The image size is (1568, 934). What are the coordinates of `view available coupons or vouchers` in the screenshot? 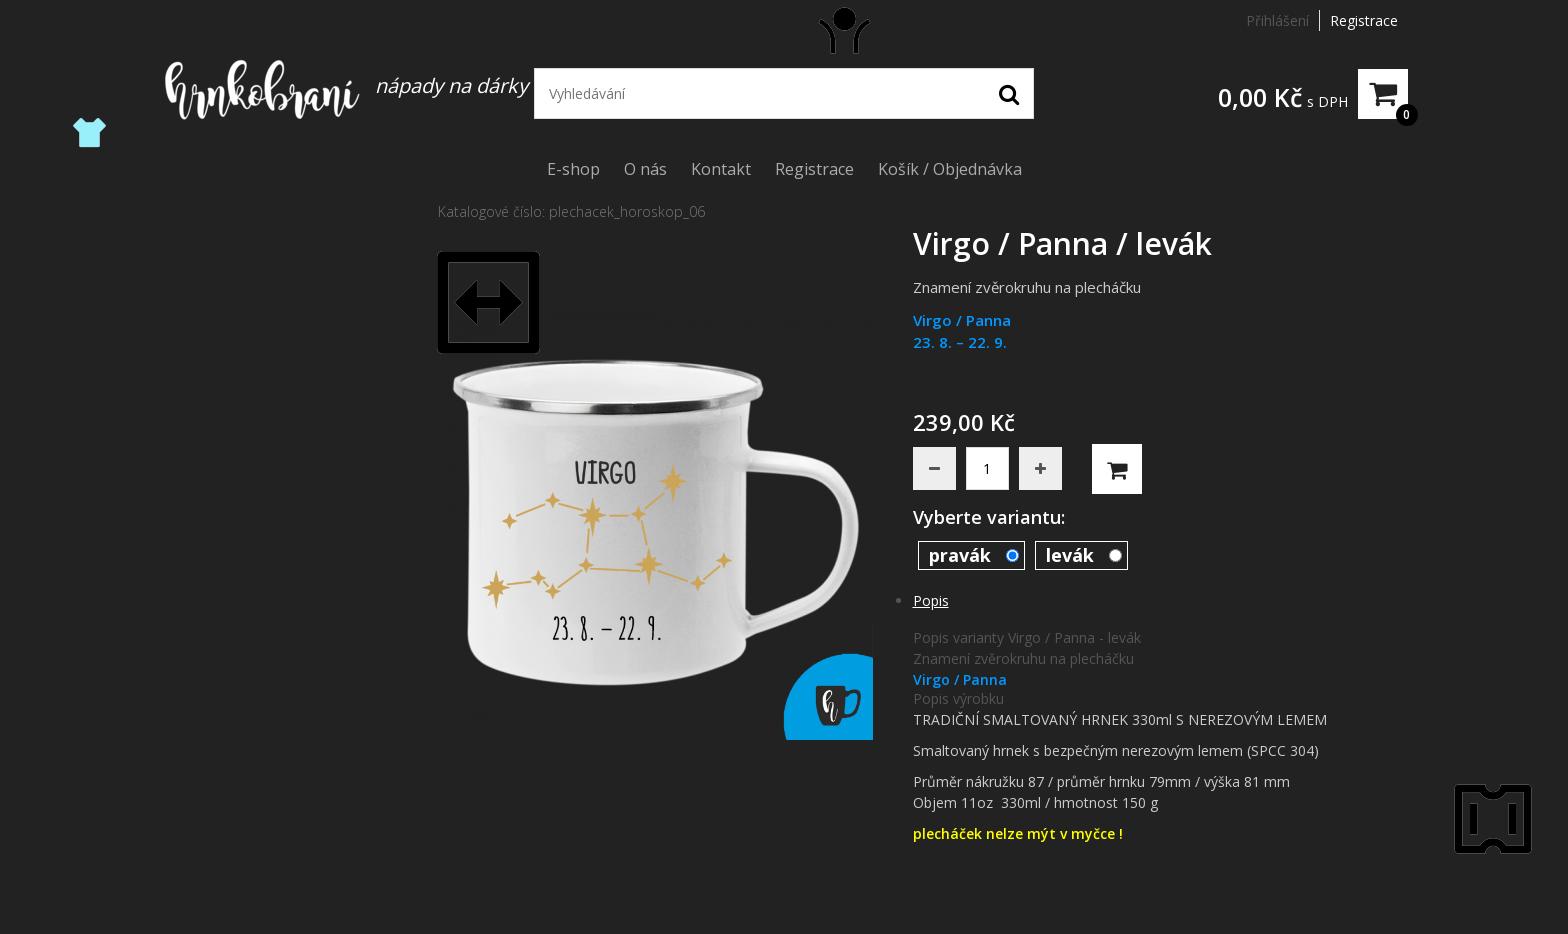 It's located at (1493, 819).